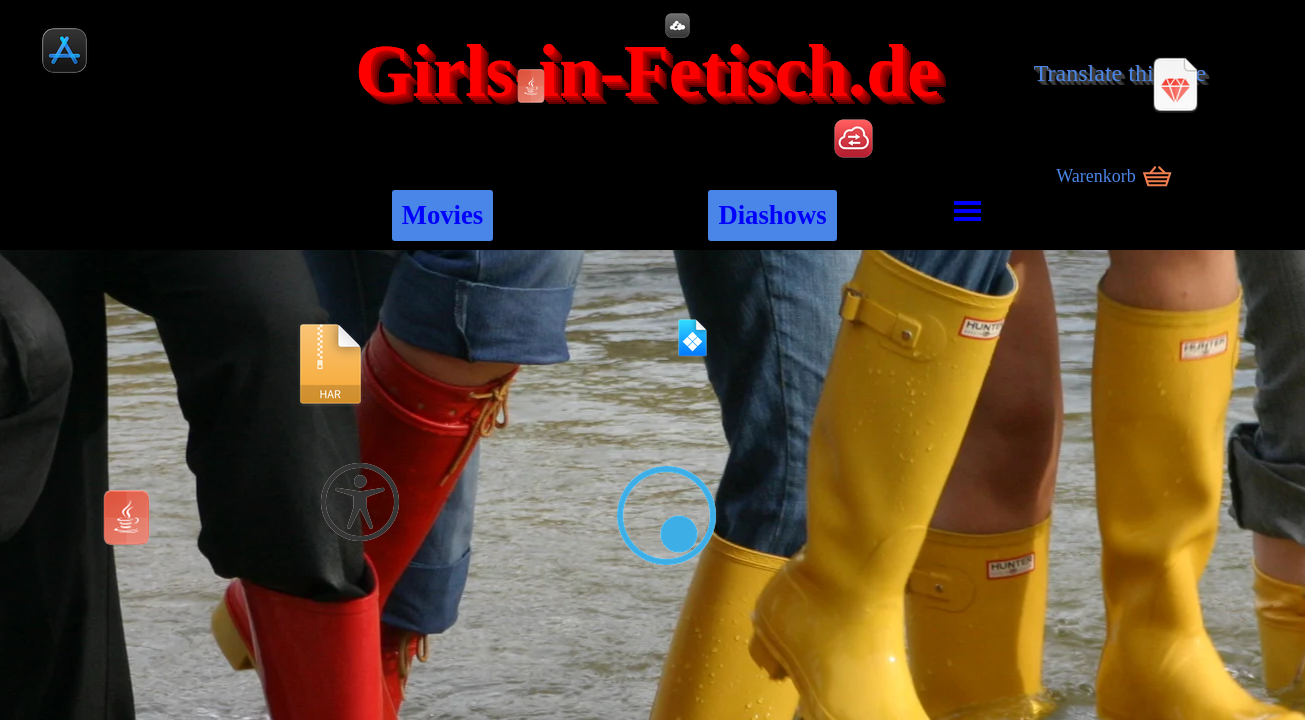 The width and height of the screenshot is (1305, 720). I want to click on xar archive file type indicator, so click(330, 365).